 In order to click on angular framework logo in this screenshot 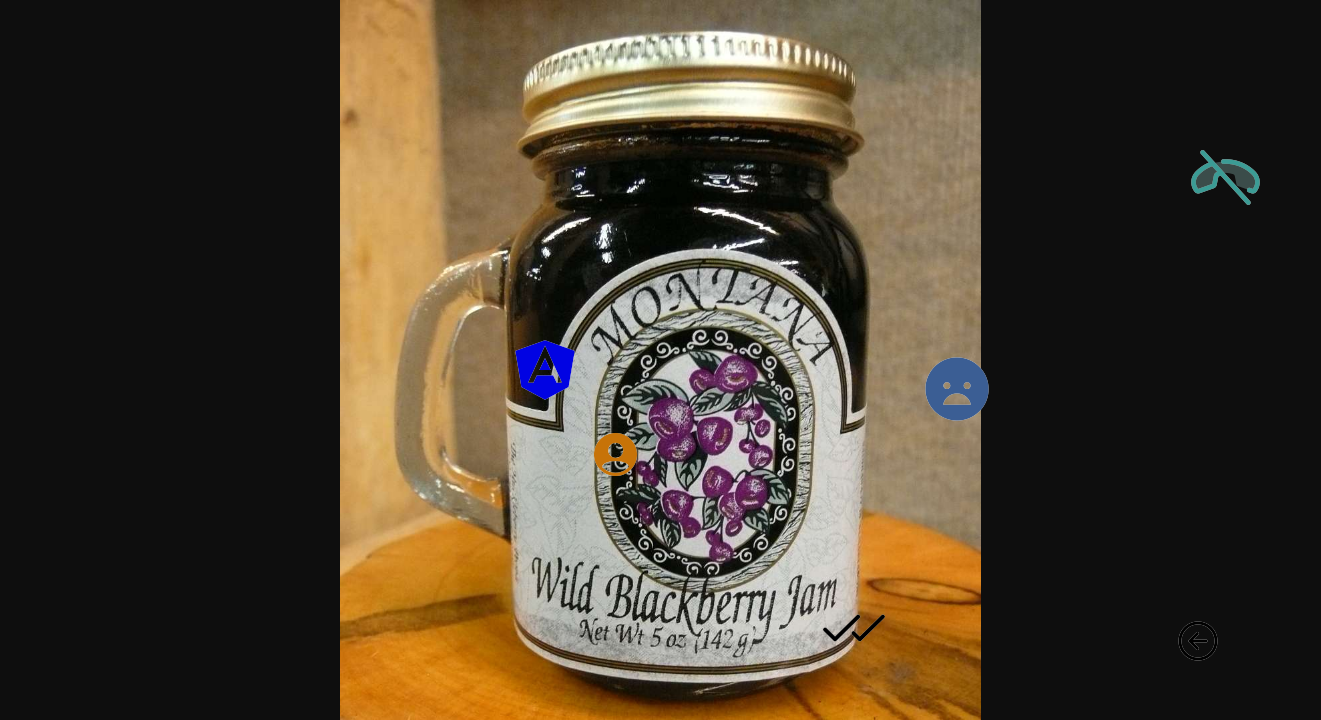, I will do `click(545, 370)`.